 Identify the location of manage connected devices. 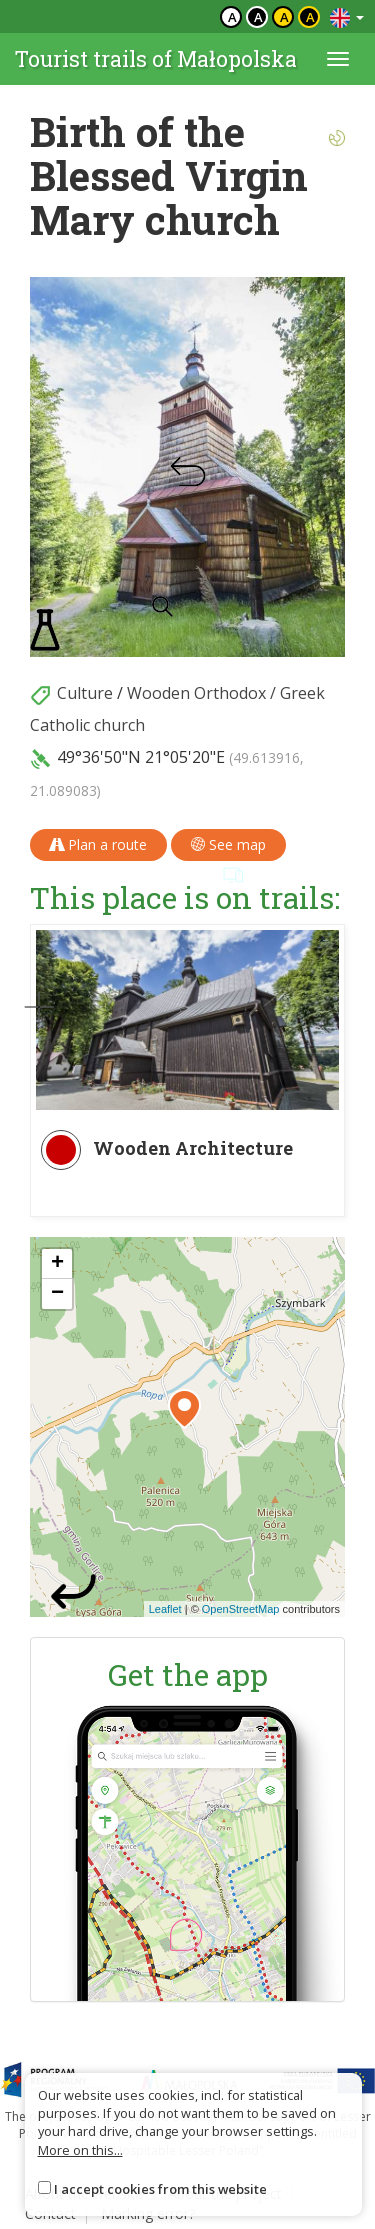
(233, 875).